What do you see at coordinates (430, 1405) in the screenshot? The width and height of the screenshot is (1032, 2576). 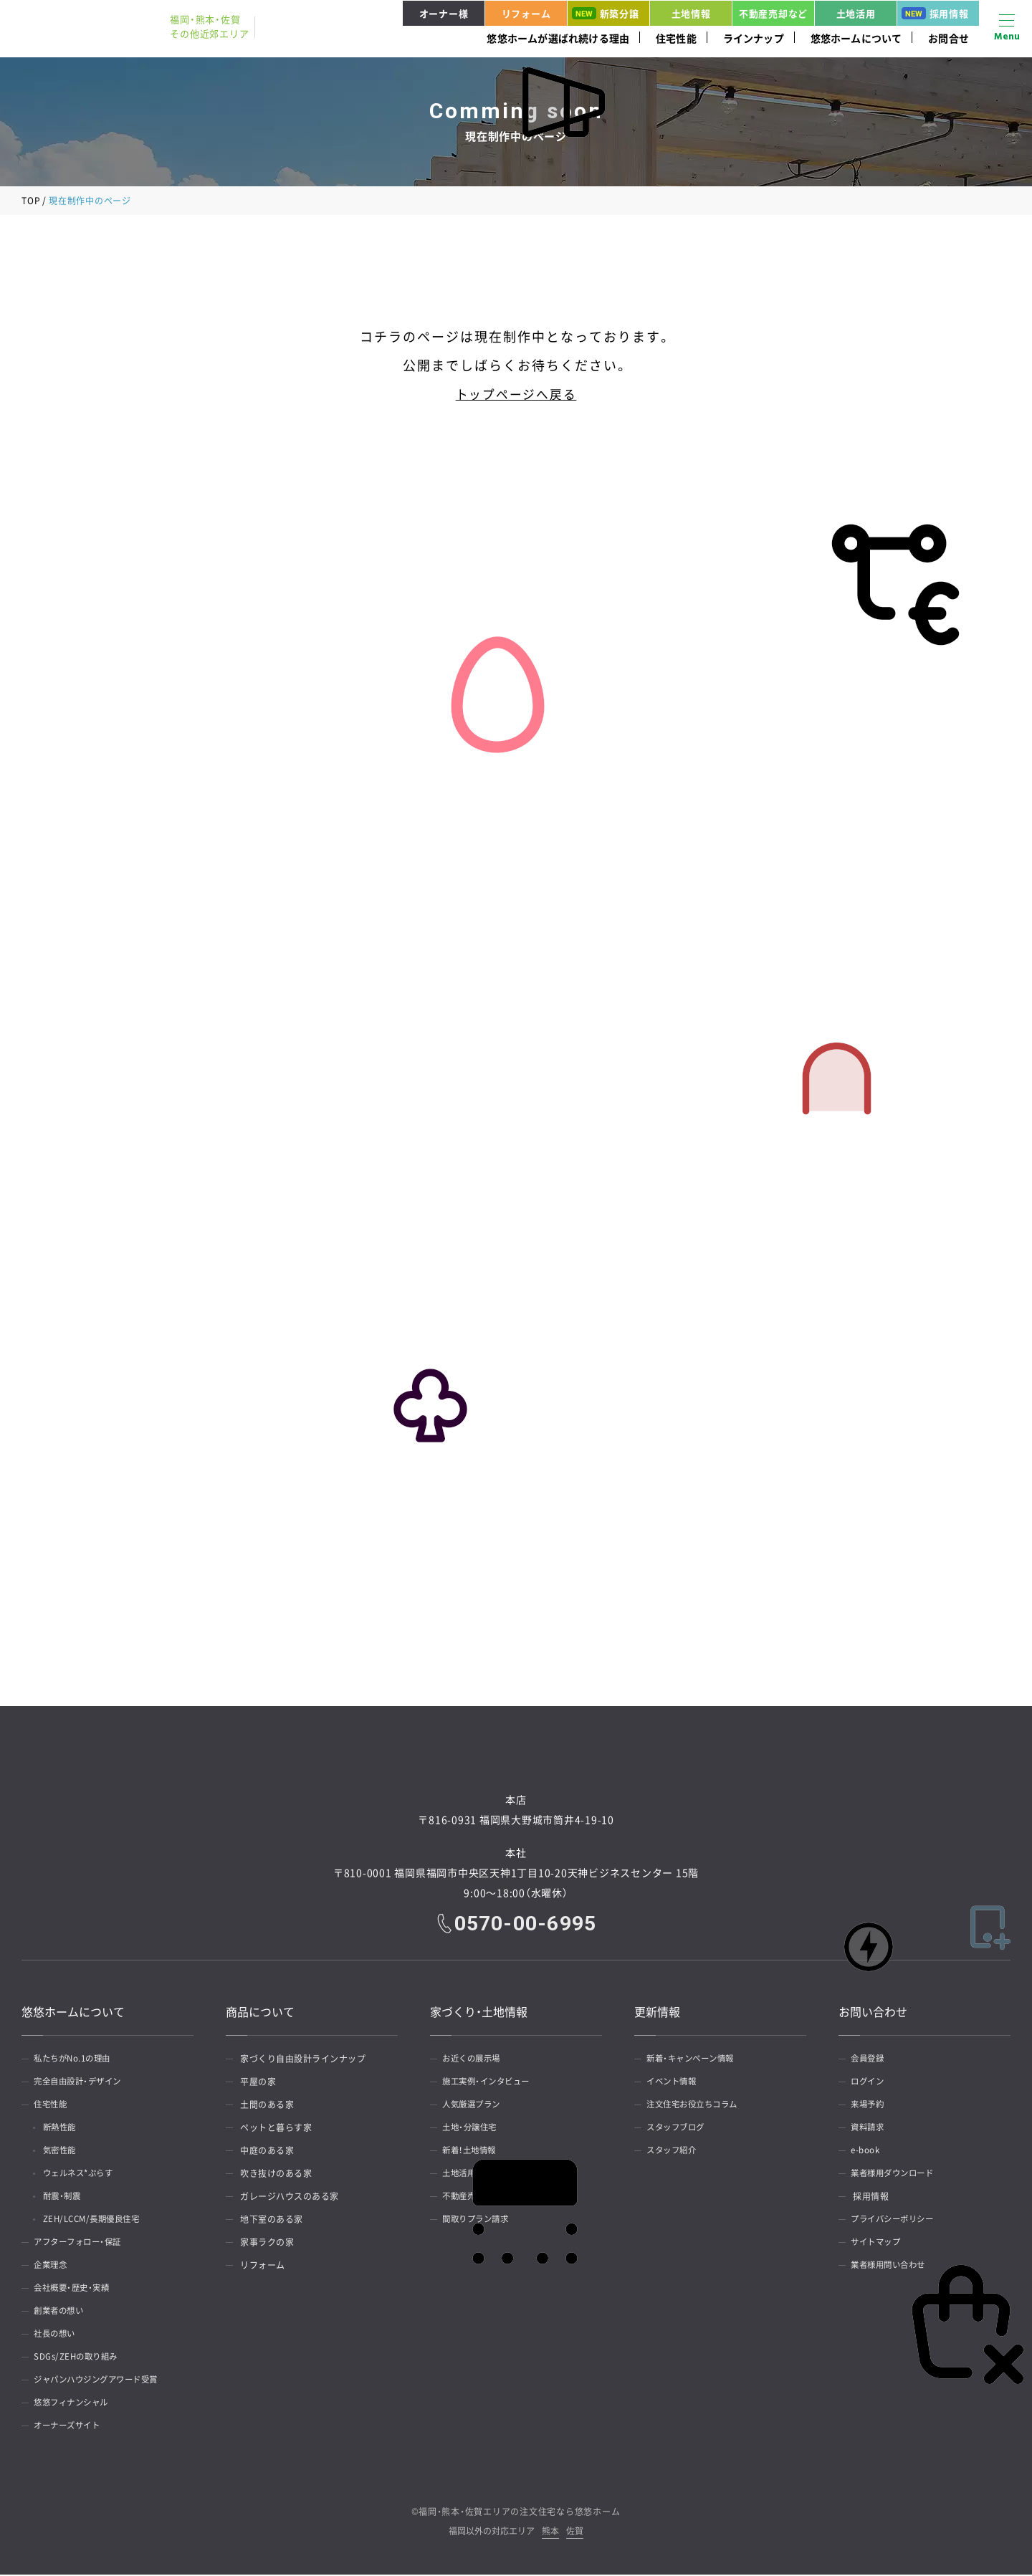 I see `represents the clubs suit in a card game` at bounding box center [430, 1405].